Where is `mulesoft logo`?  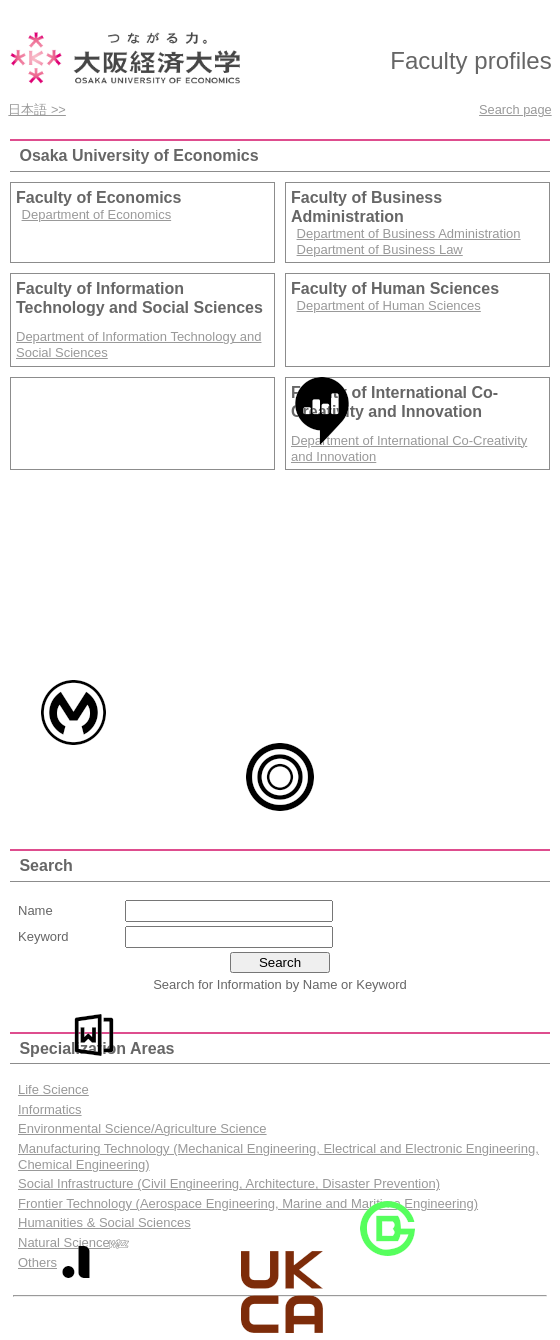 mulesoft logo is located at coordinates (73, 712).